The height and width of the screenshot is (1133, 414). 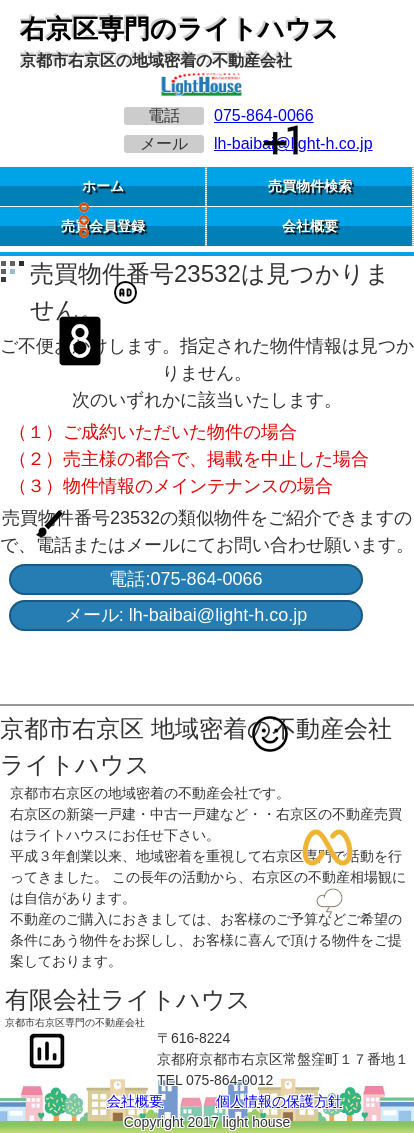 I want to click on insert a chart or graph into a document, so click(x=47, y=1051).